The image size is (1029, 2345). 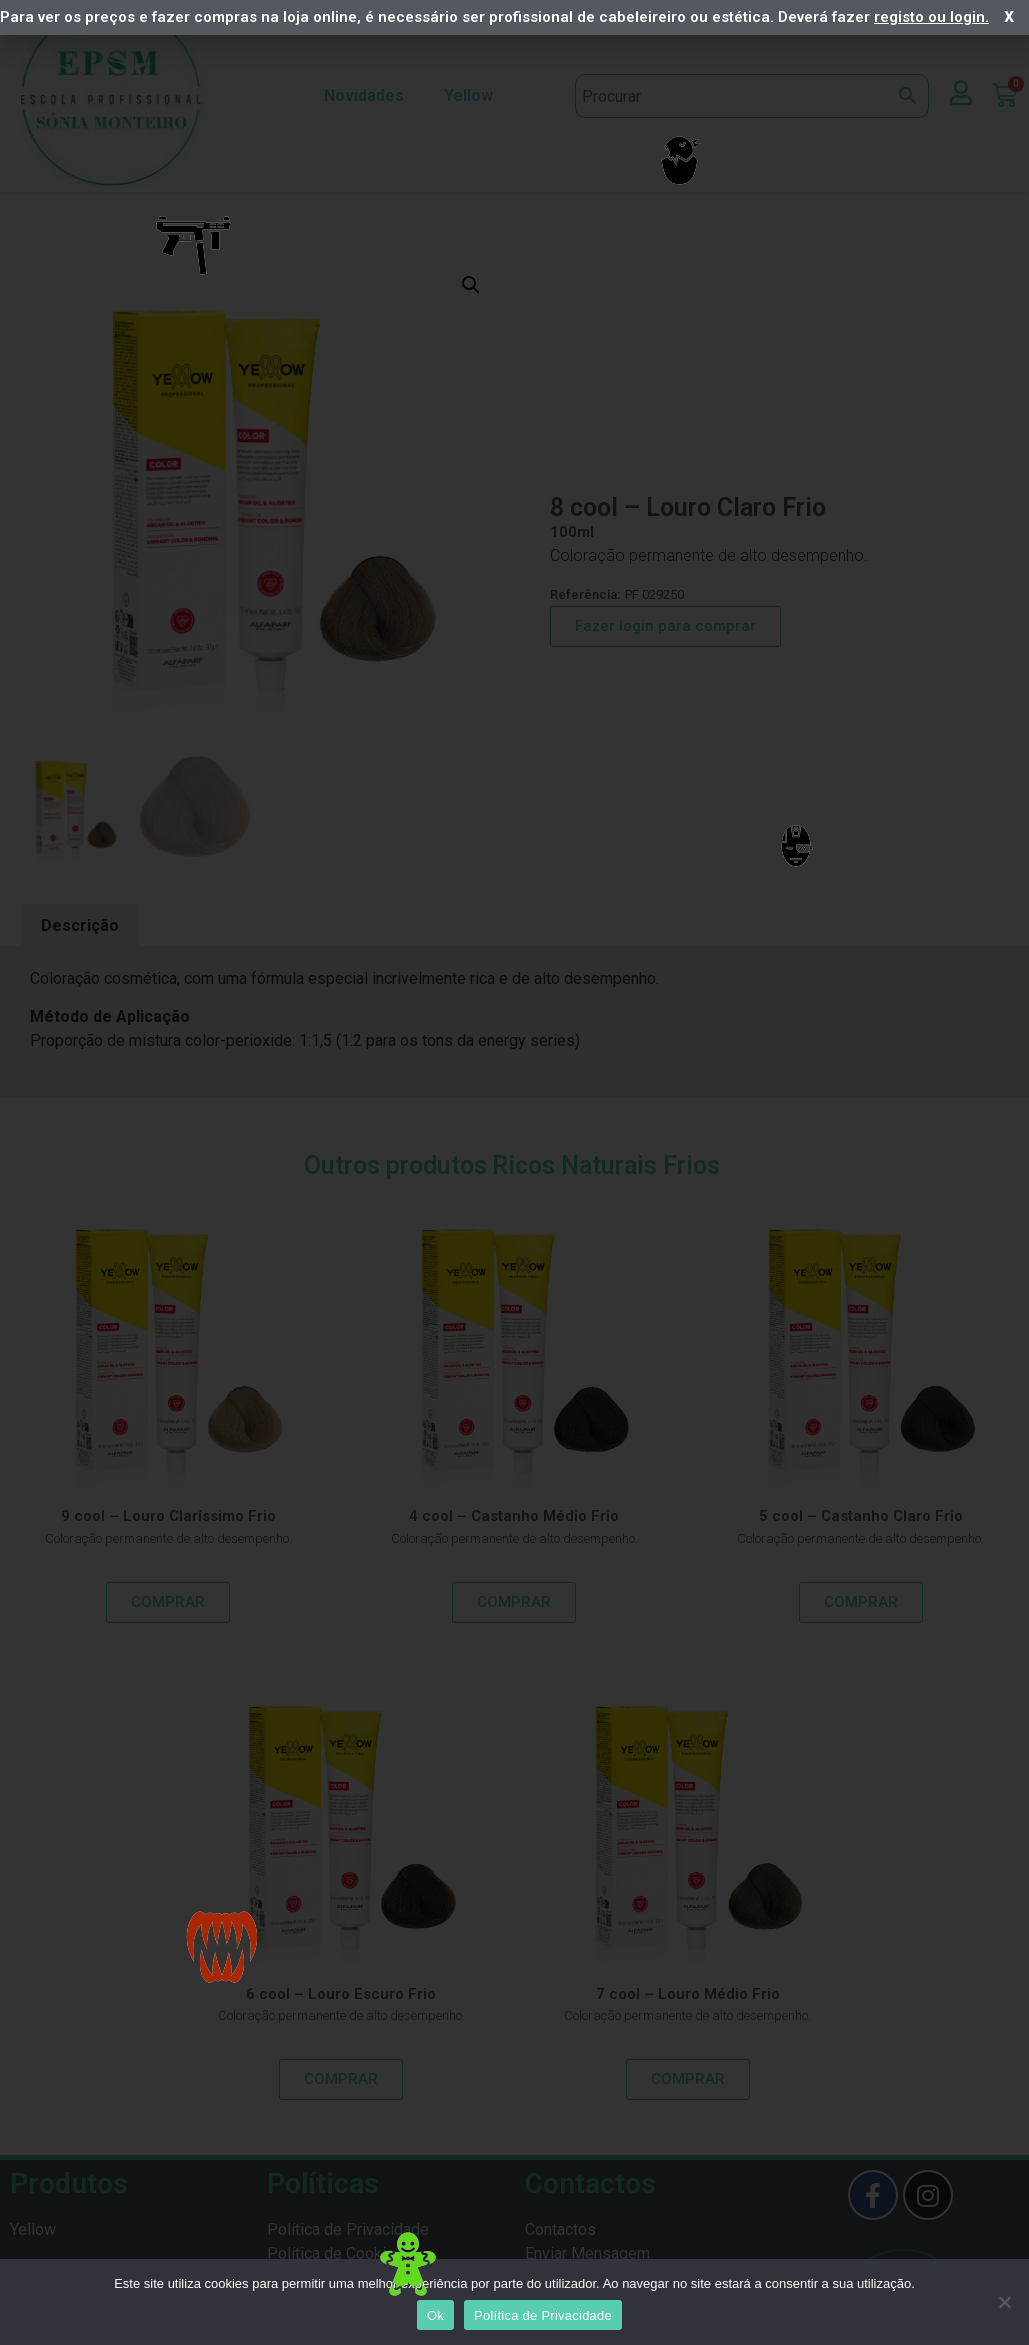 What do you see at coordinates (796, 846) in the screenshot?
I see `access cyborg or android character options` at bounding box center [796, 846].